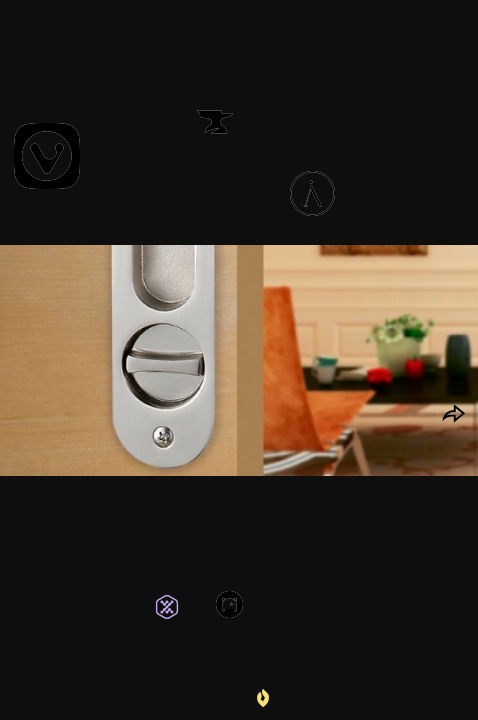  What do you see at coordinates (215, 122) in the screenshot?
I see `visit curseforge for game mods and addons` at bounding box center [215, 122].